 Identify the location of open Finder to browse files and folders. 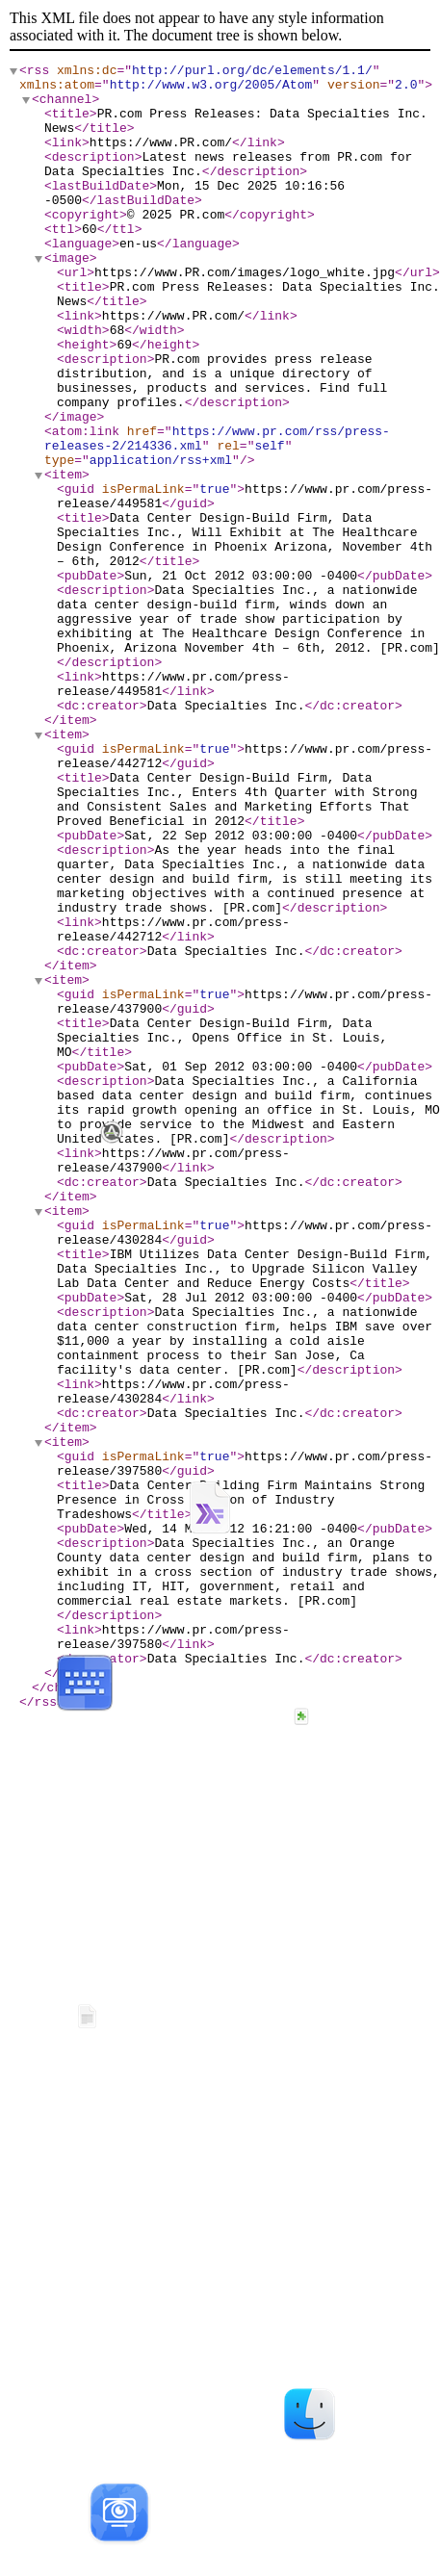
(309, 2413).